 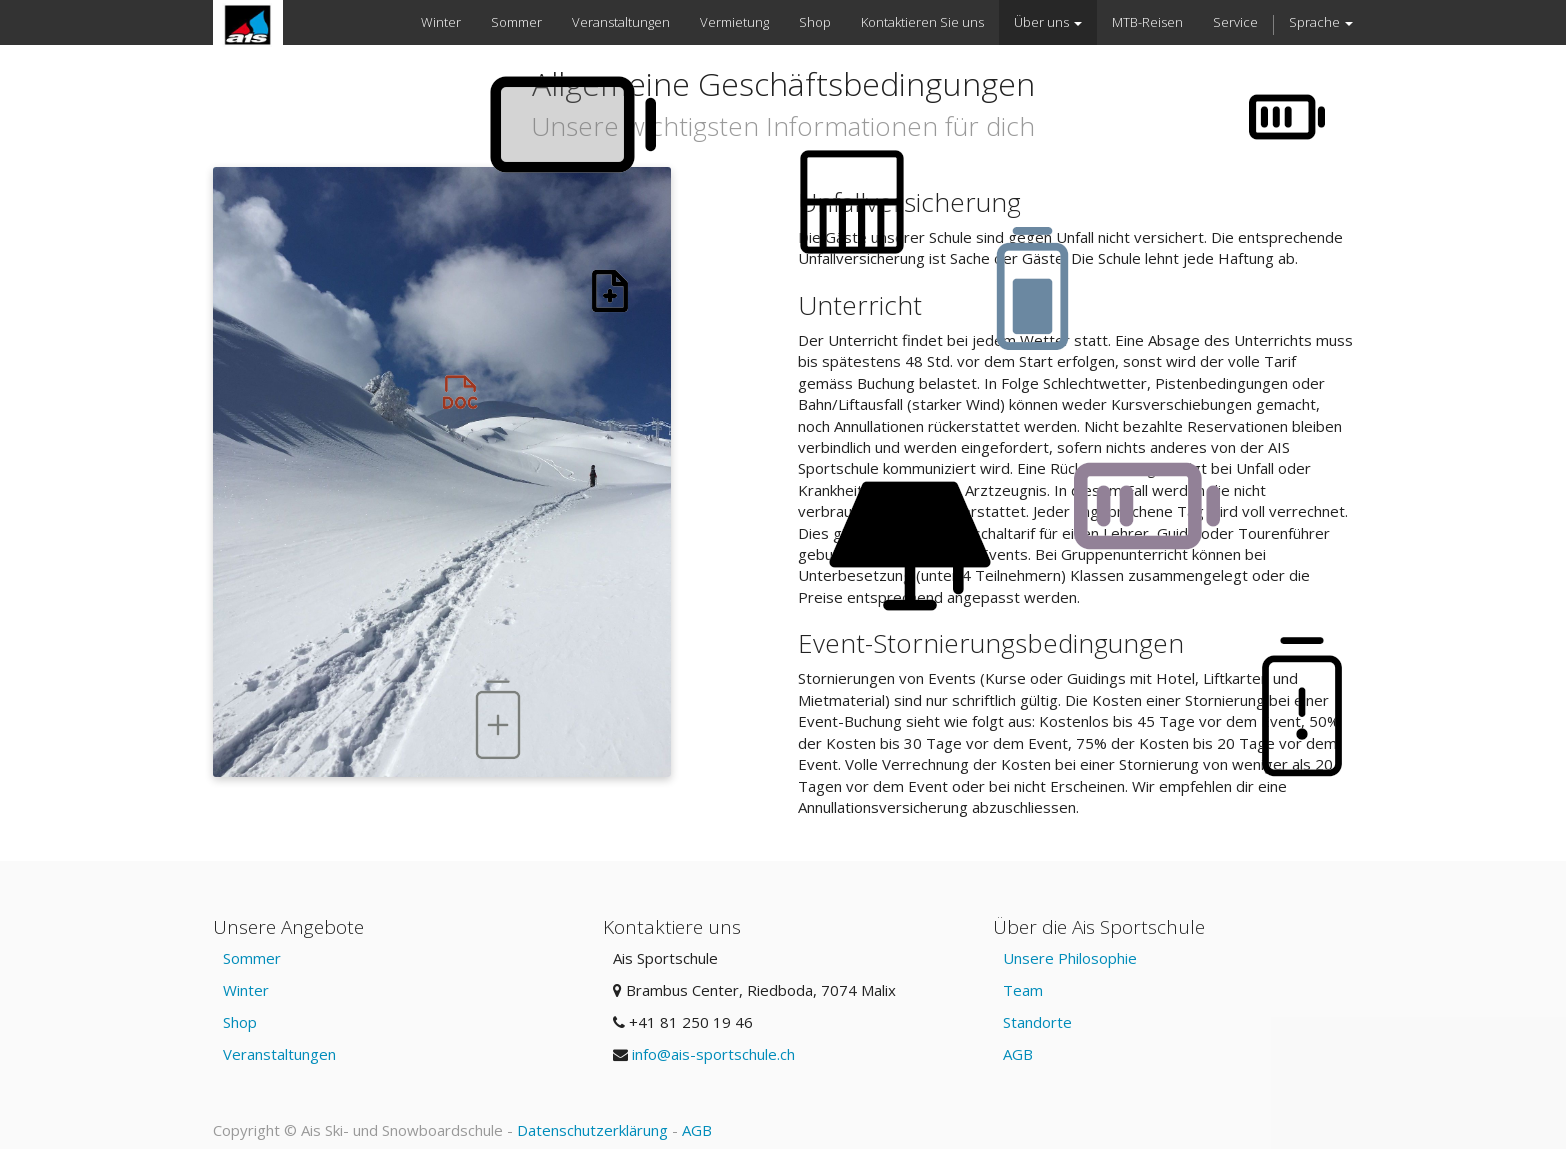 What do you see at coordinates (1147, 506) in the screenshot?
I see `indicates medium battery level` at bounding box center [1147, 506].